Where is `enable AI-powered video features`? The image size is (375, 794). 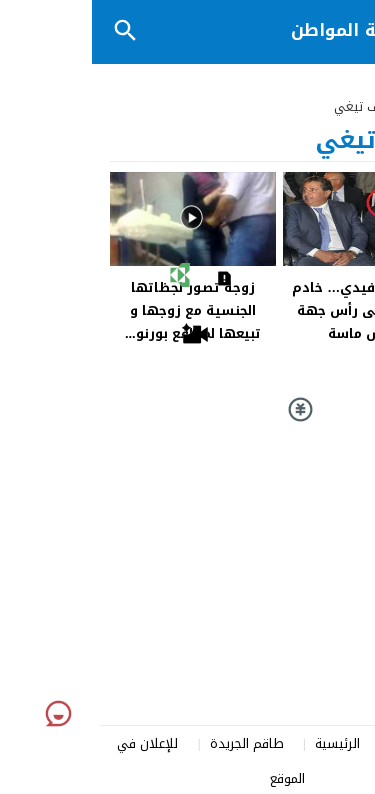 enable AI-powered video features is located at coordinates (195, 334).